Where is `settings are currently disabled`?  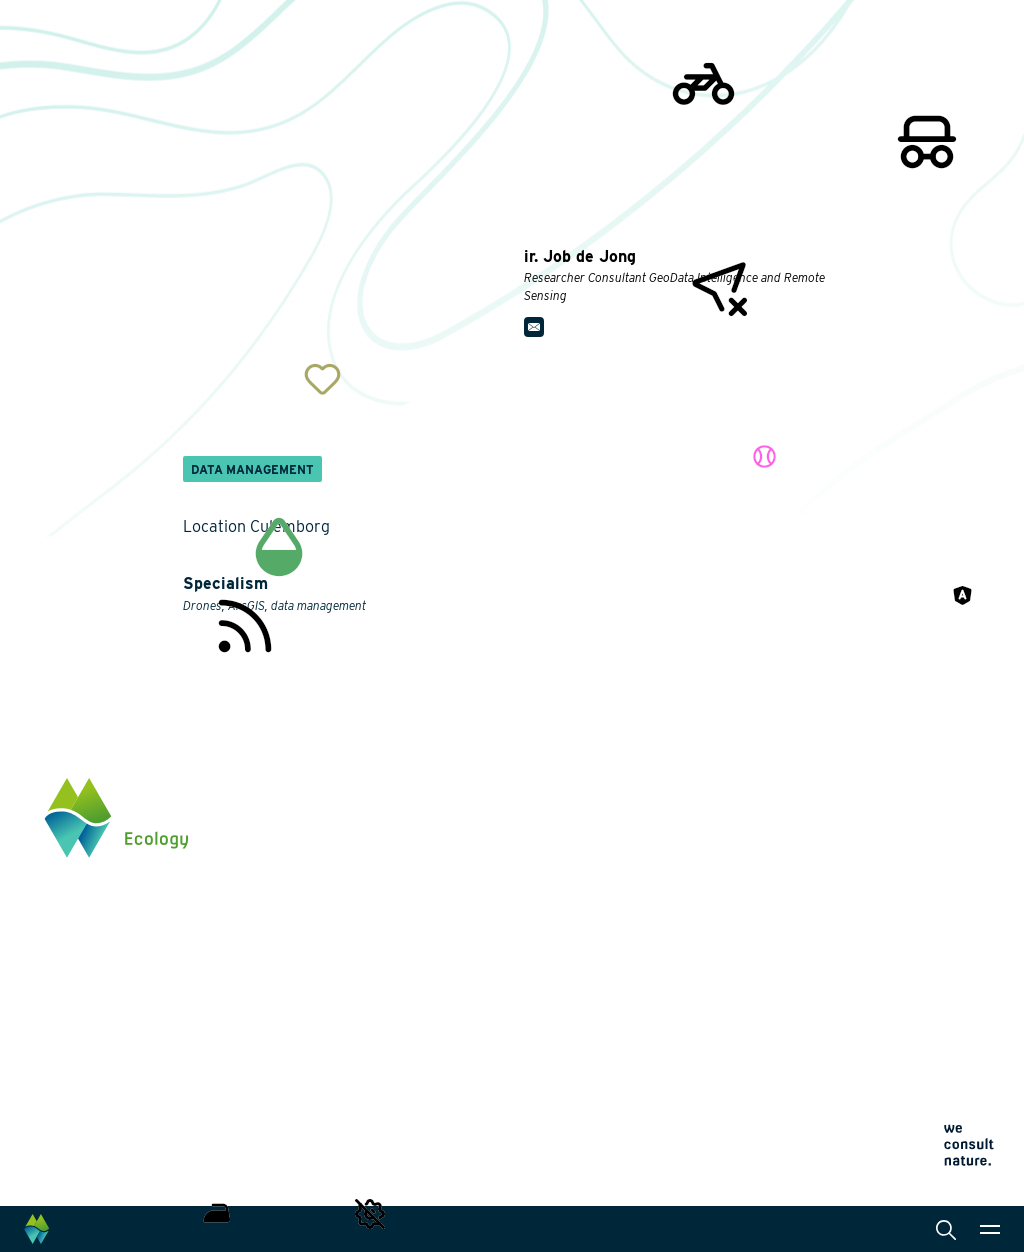
settings are currently disabled is located at coordinates (370, 1214).